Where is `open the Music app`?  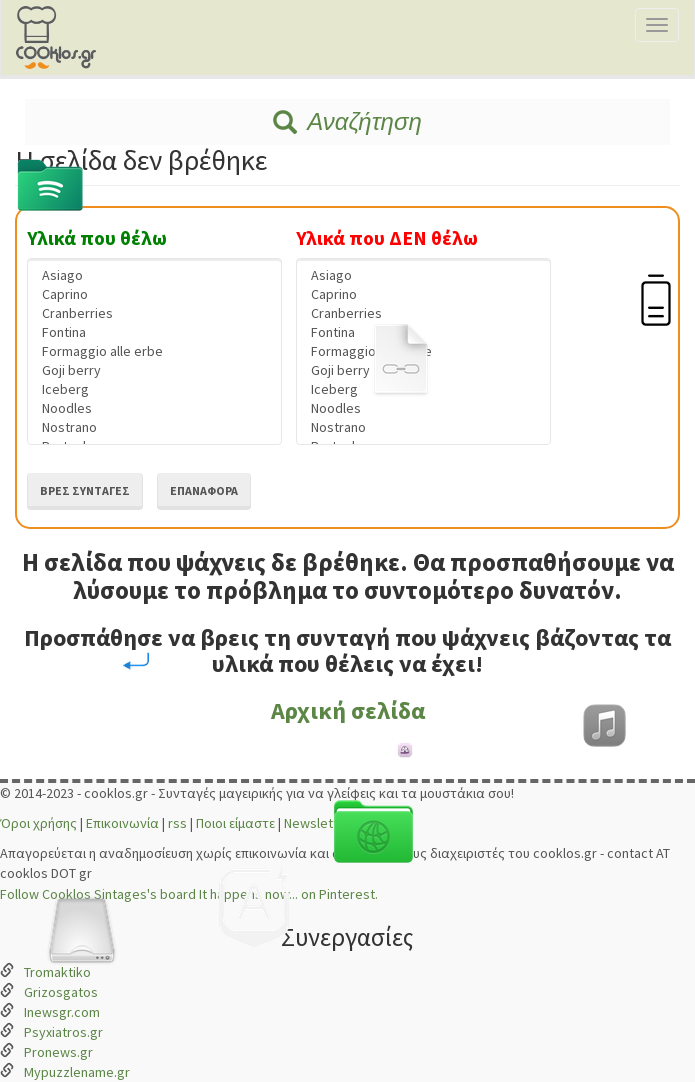 open the Music app is located at coordinates (604, 725).